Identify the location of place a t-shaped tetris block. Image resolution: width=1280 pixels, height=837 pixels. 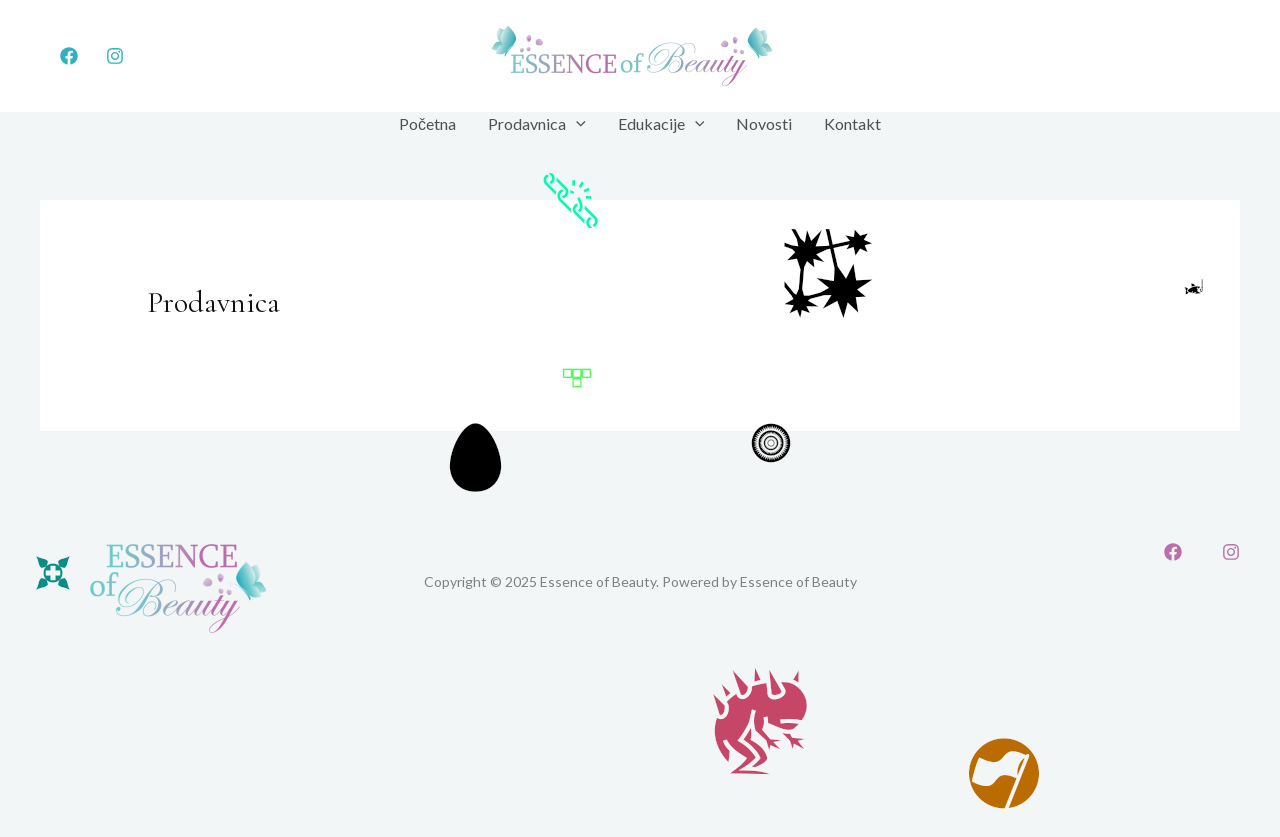
(577, 378).